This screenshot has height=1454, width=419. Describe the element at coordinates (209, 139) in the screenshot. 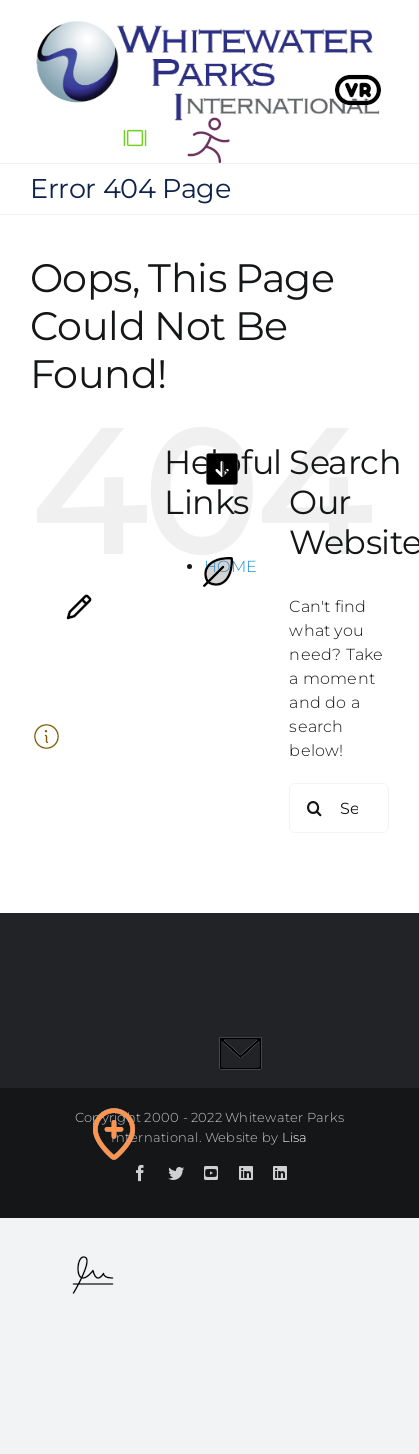

I see `start a running or fitness activity` at that location.